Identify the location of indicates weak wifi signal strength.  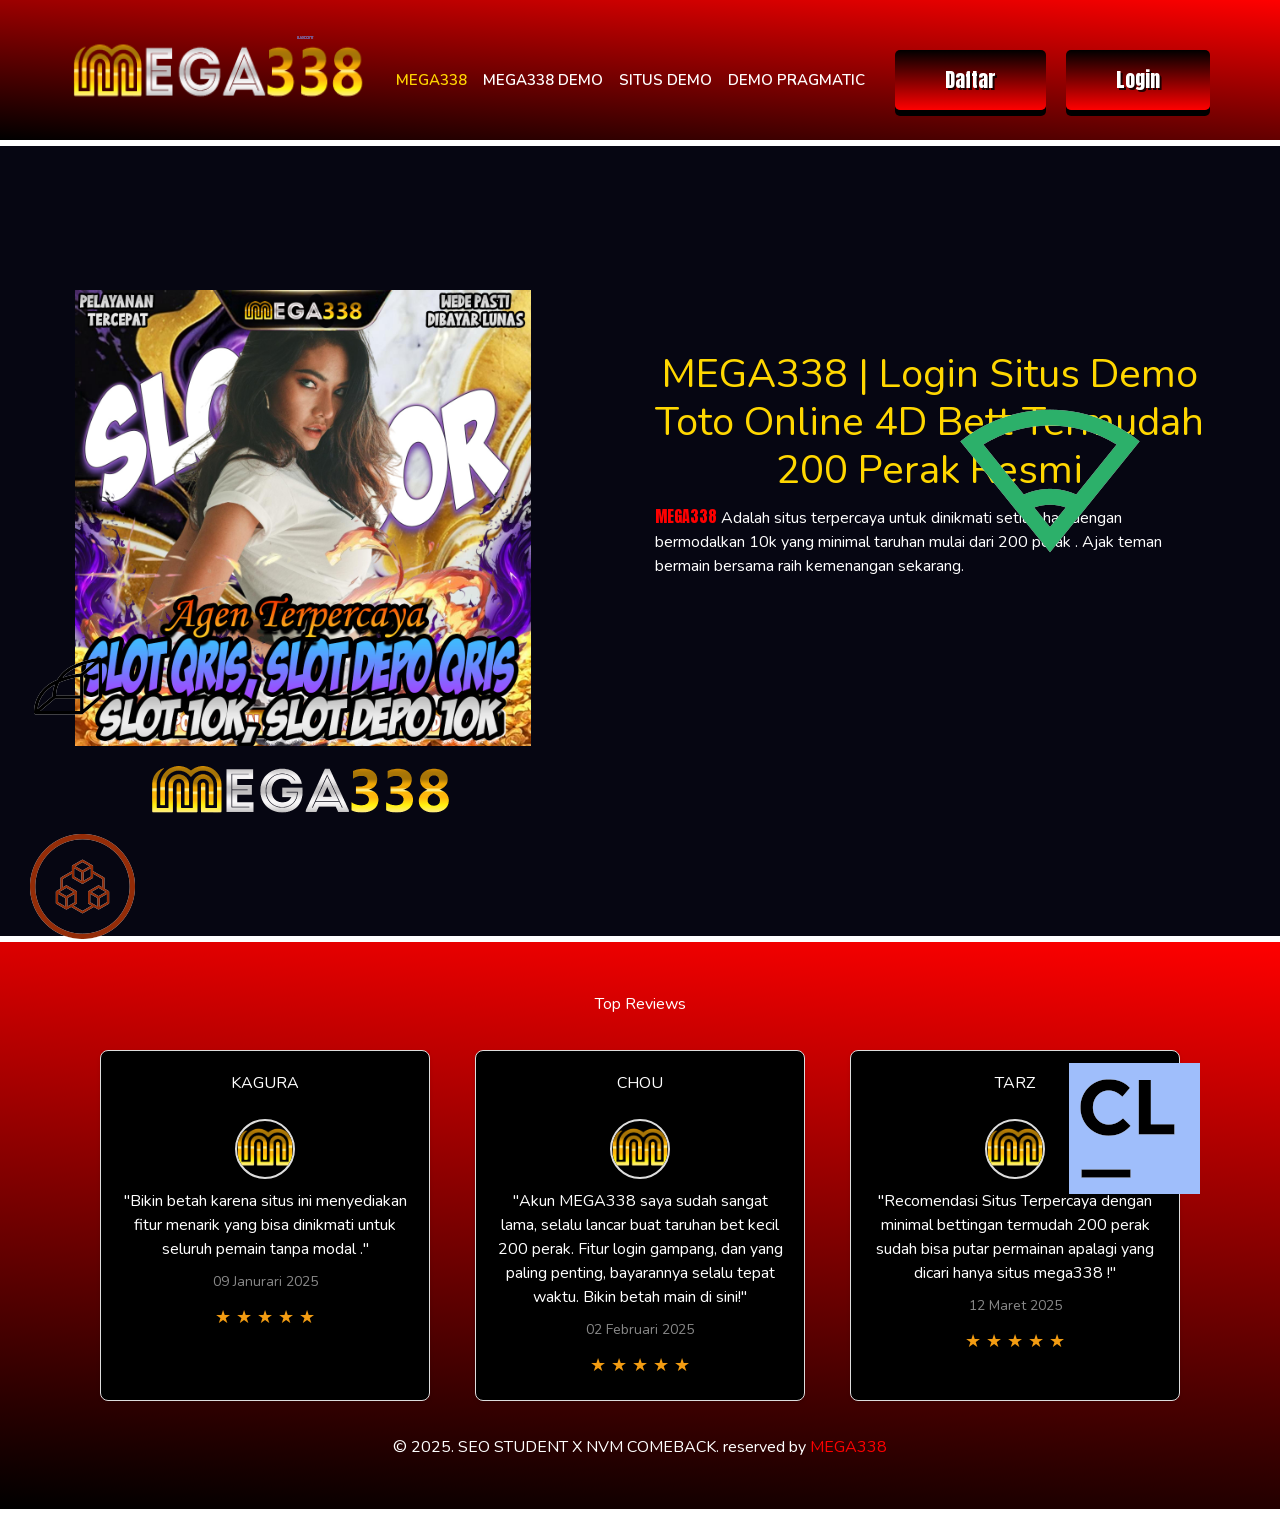
(1050, 481).